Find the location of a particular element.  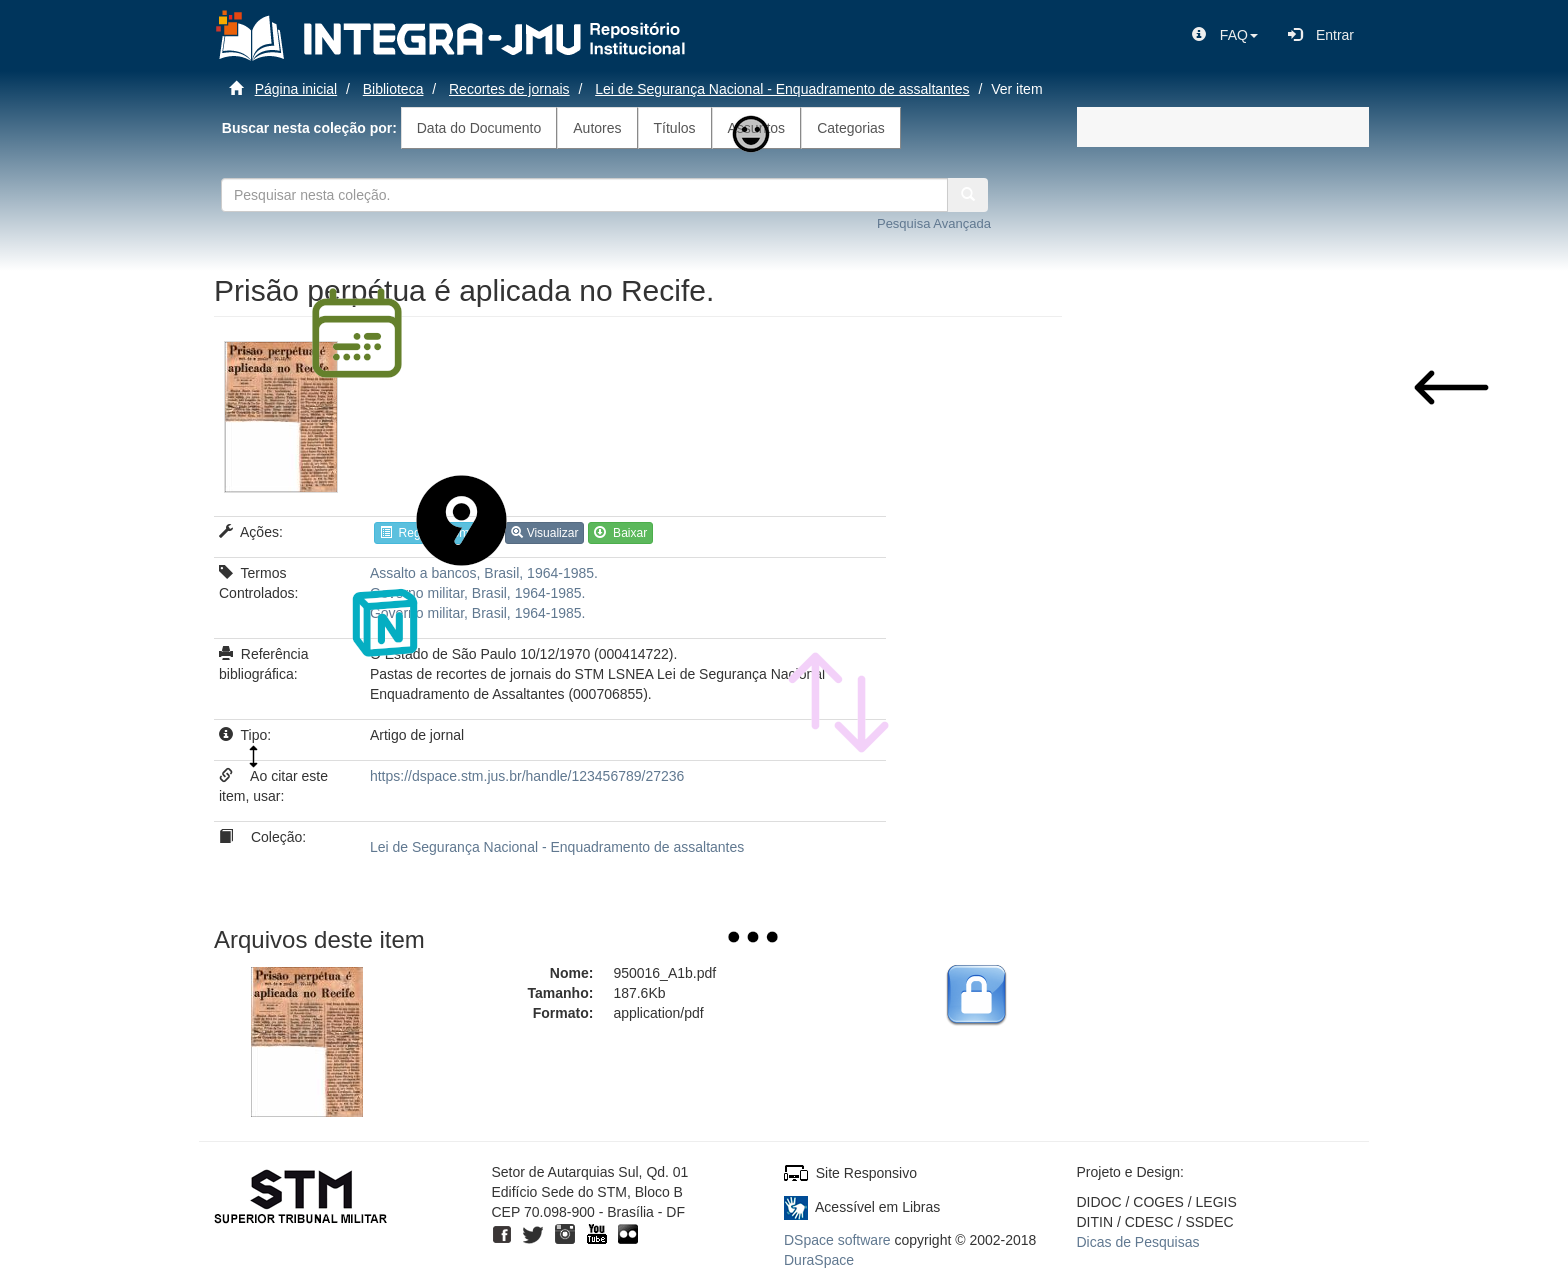

add an emoji or reaction is located at coordinates (751, 134).